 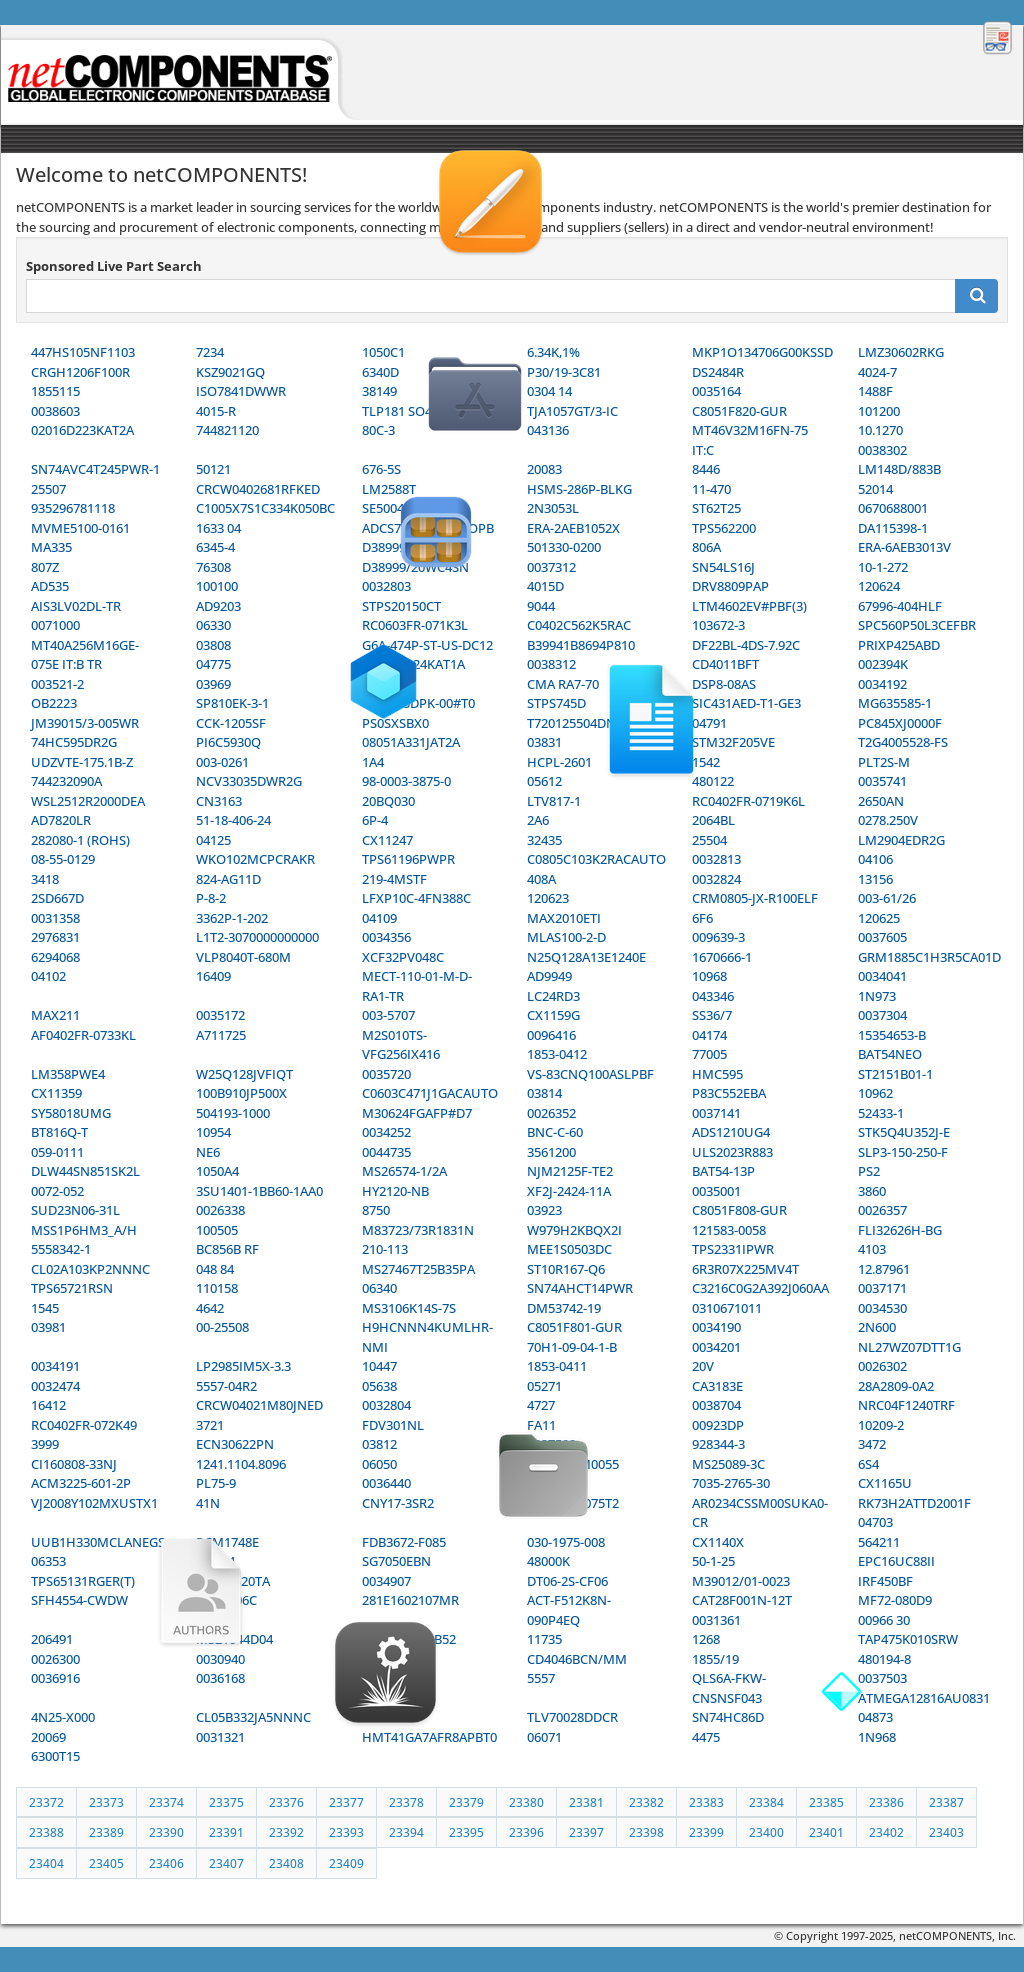 What do you see at coordinates (201, 1593) in the screenshot?
I see `authors or contributors text file` at bounding box center [201, 1593].